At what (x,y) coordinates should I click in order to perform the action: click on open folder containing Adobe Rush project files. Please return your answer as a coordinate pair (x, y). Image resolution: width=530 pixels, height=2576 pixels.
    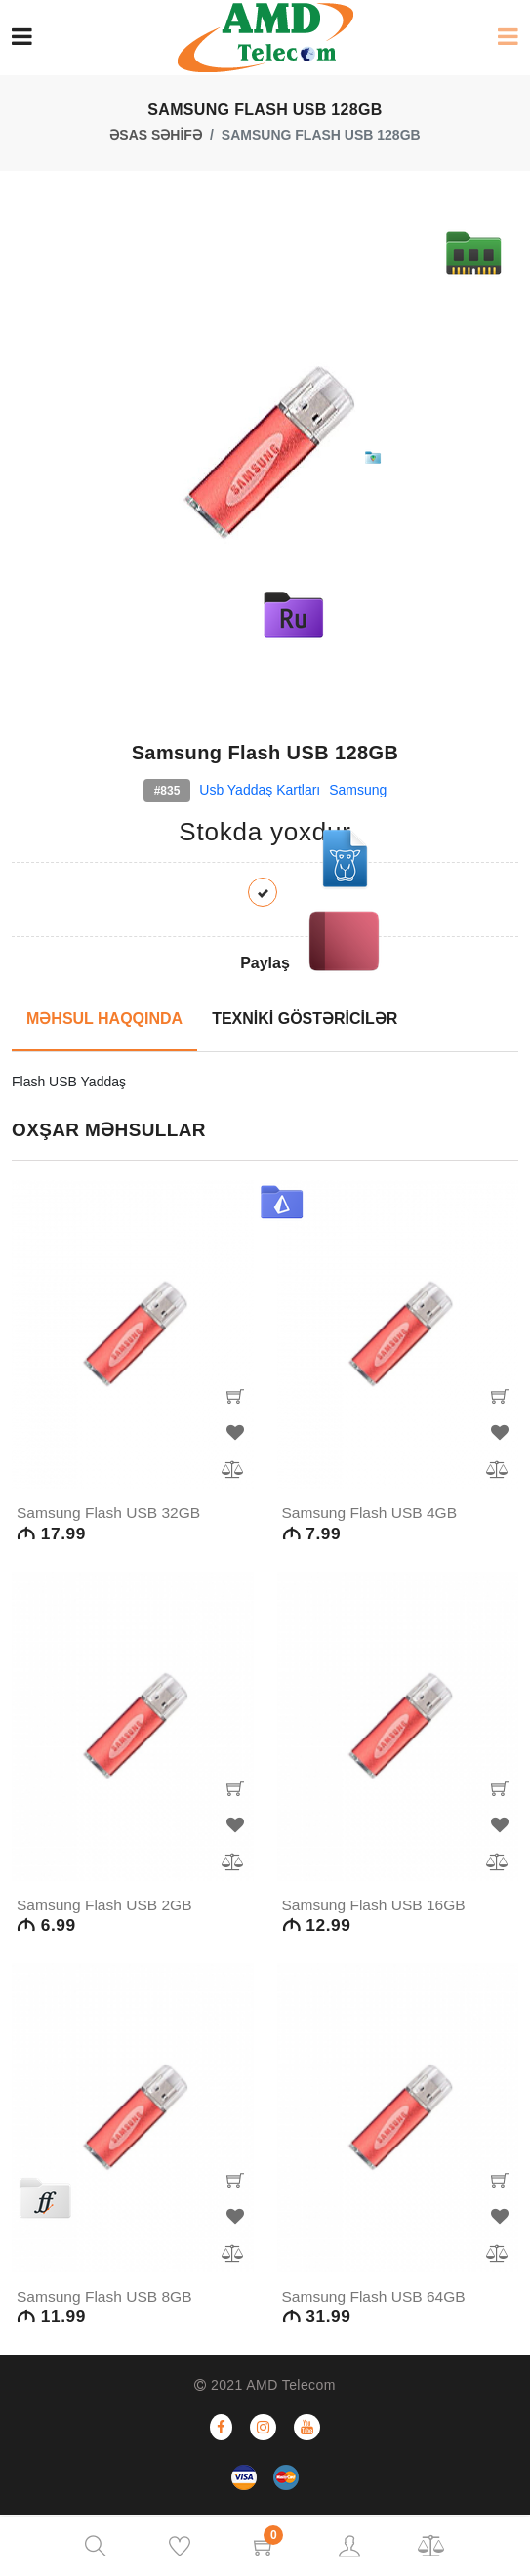
    Looking at the image, I should click on (293, 616).